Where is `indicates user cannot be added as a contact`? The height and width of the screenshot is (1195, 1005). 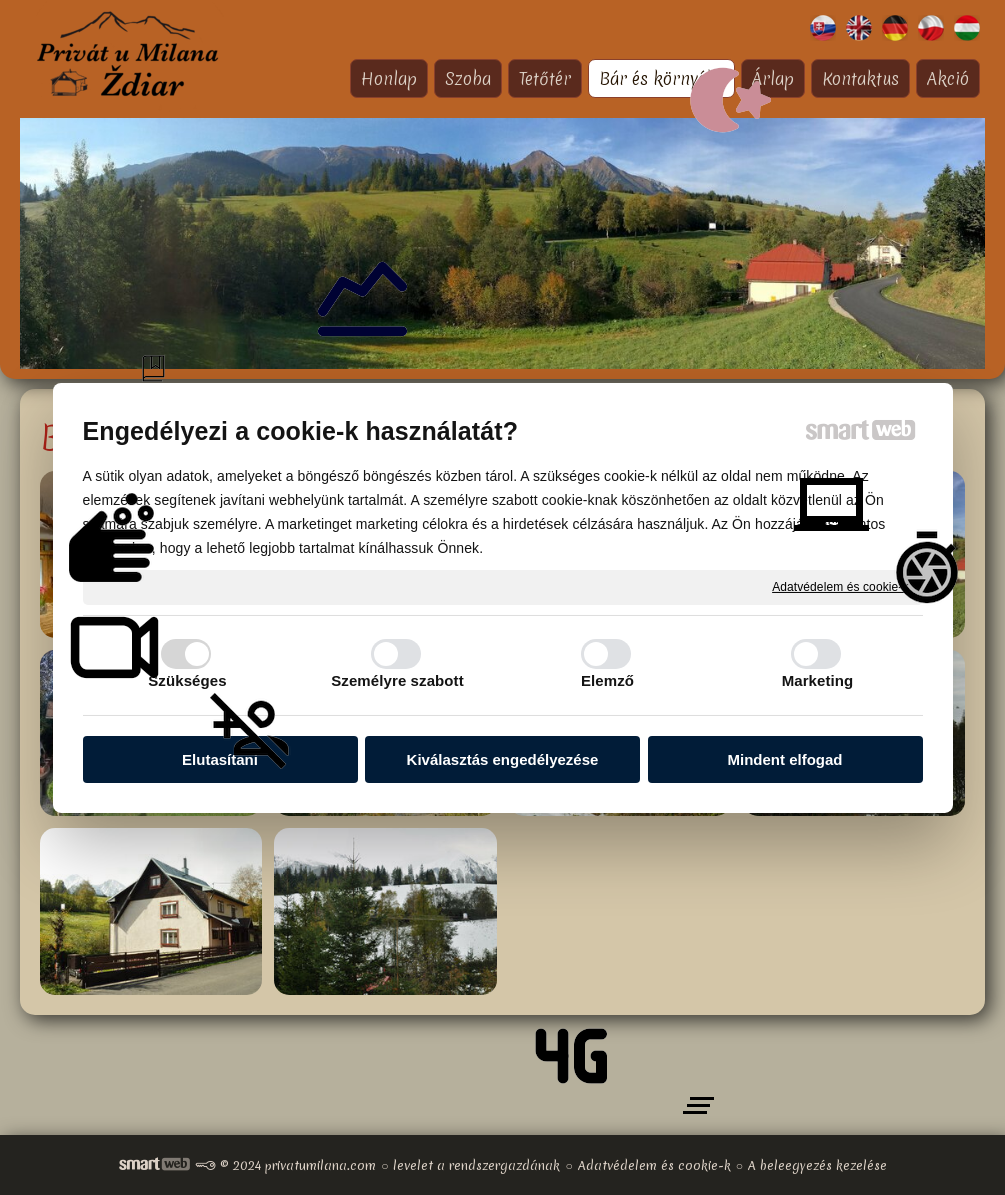 indicates user cannot be added as a contact is located at coordinates (251, 728).